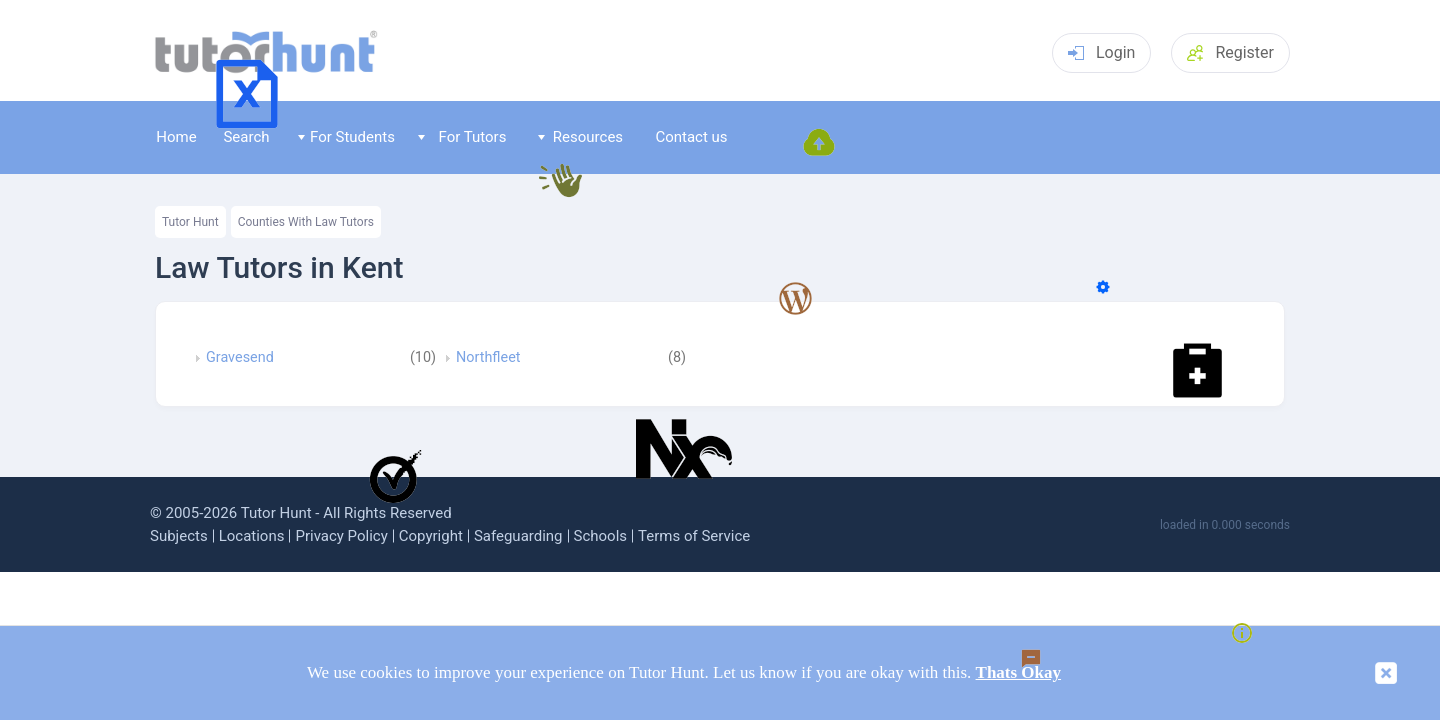 This screenshot has width=1440, height=720. What do you see at coordinates (560, 180) in the screenshot?
I see `open the Clubhouse app` at bounding box center [560, 180].